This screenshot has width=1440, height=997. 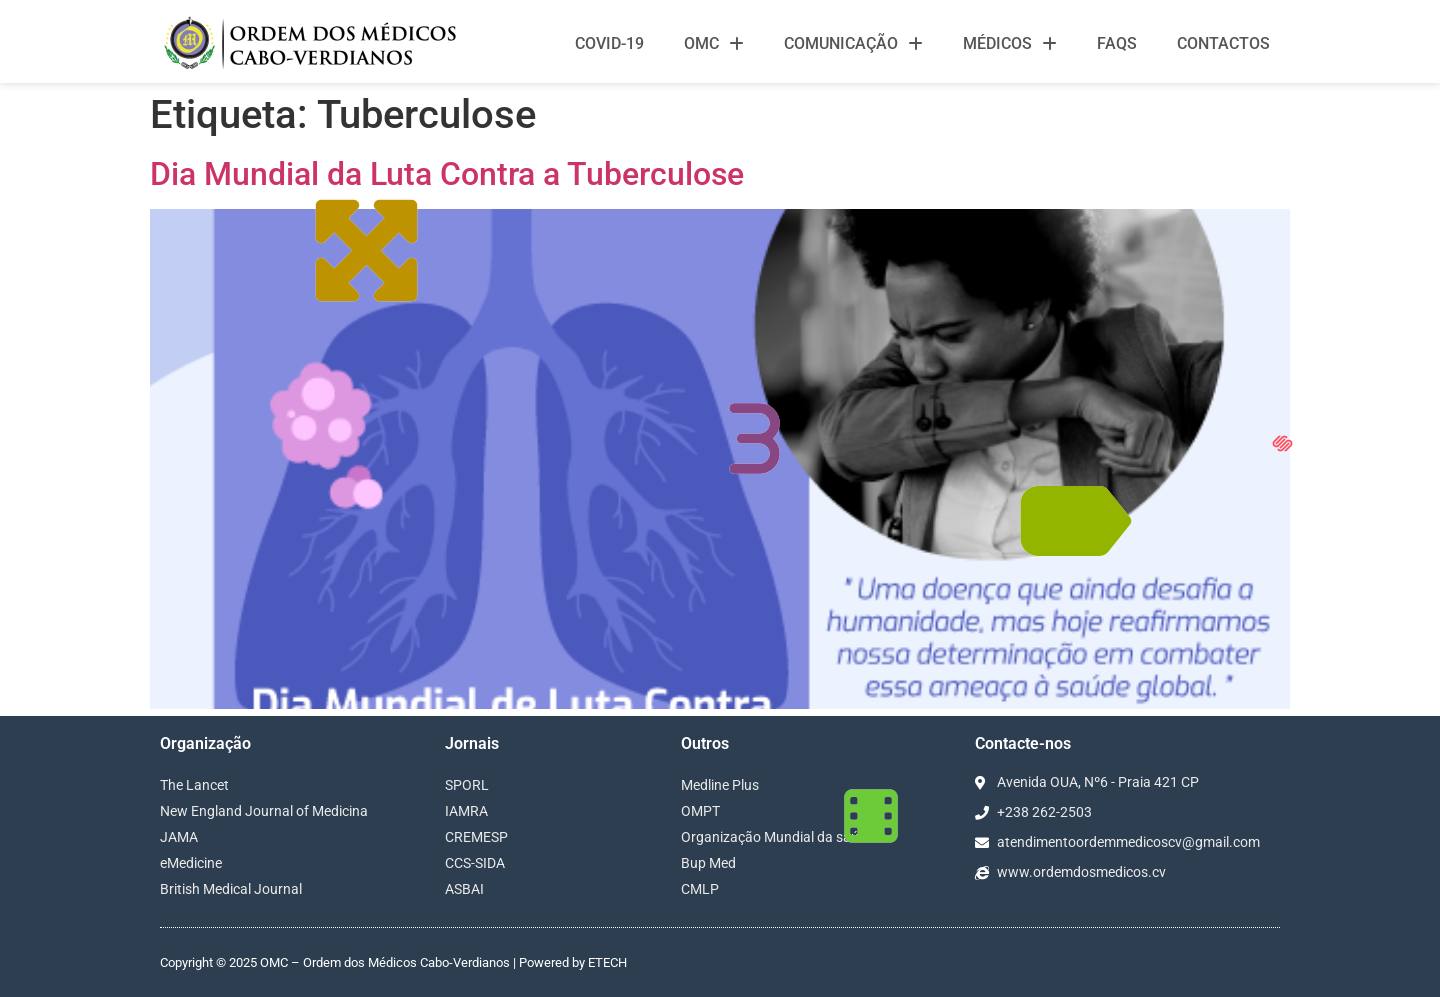 What do you see at coordinates (1073, 521) in the screenshot?
I see `add a label or tag to an item` at bounding box center [1073, 521].